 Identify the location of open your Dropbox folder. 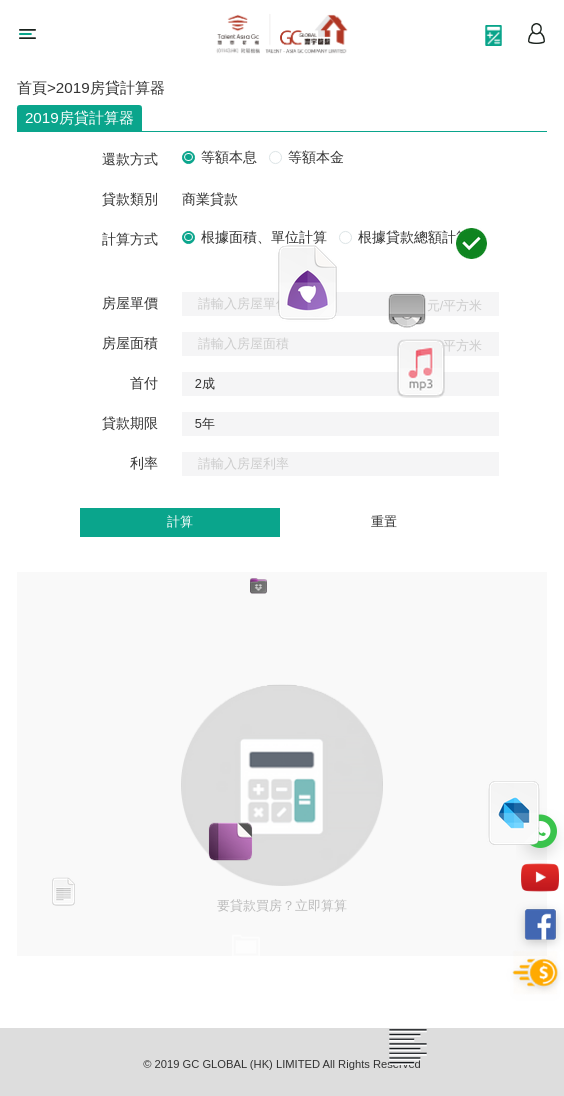
(258, 585).